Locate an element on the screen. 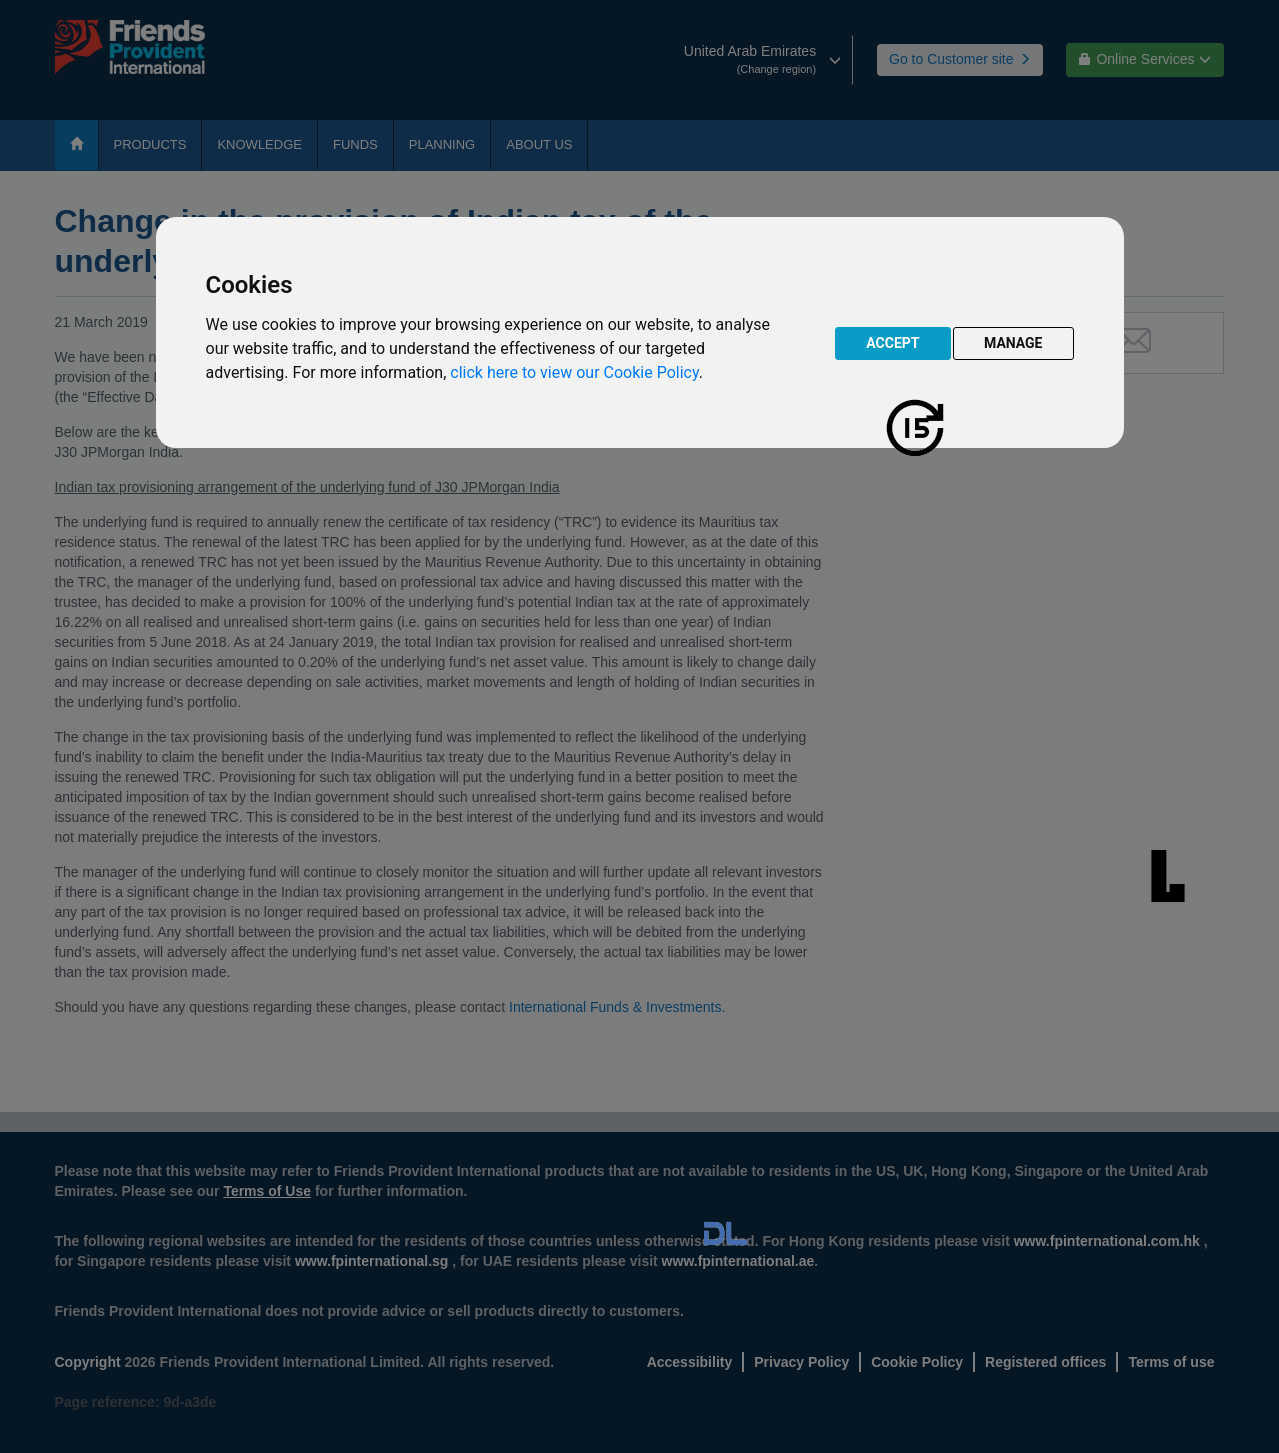 The image size is (1279, 1453). visit the Lospec website is located at coordinates (1168, 876).